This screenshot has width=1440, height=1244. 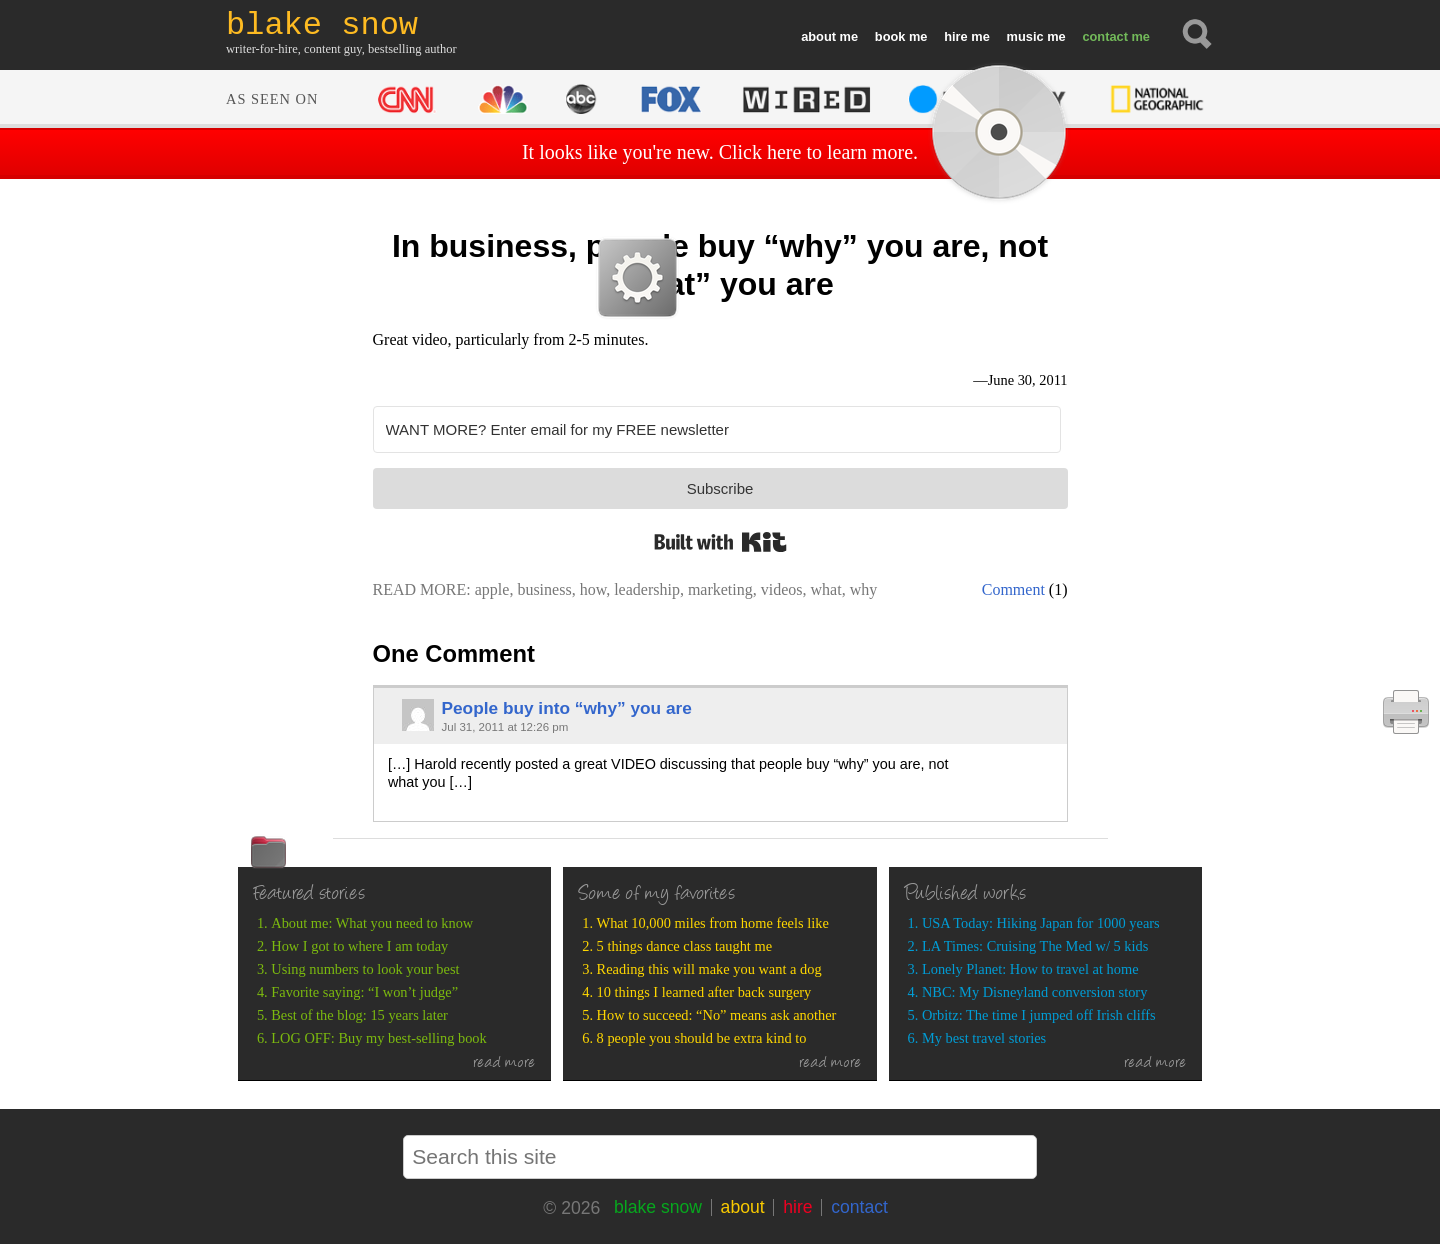 I want to click on open a folder or directory, so click(x=268, y=851).